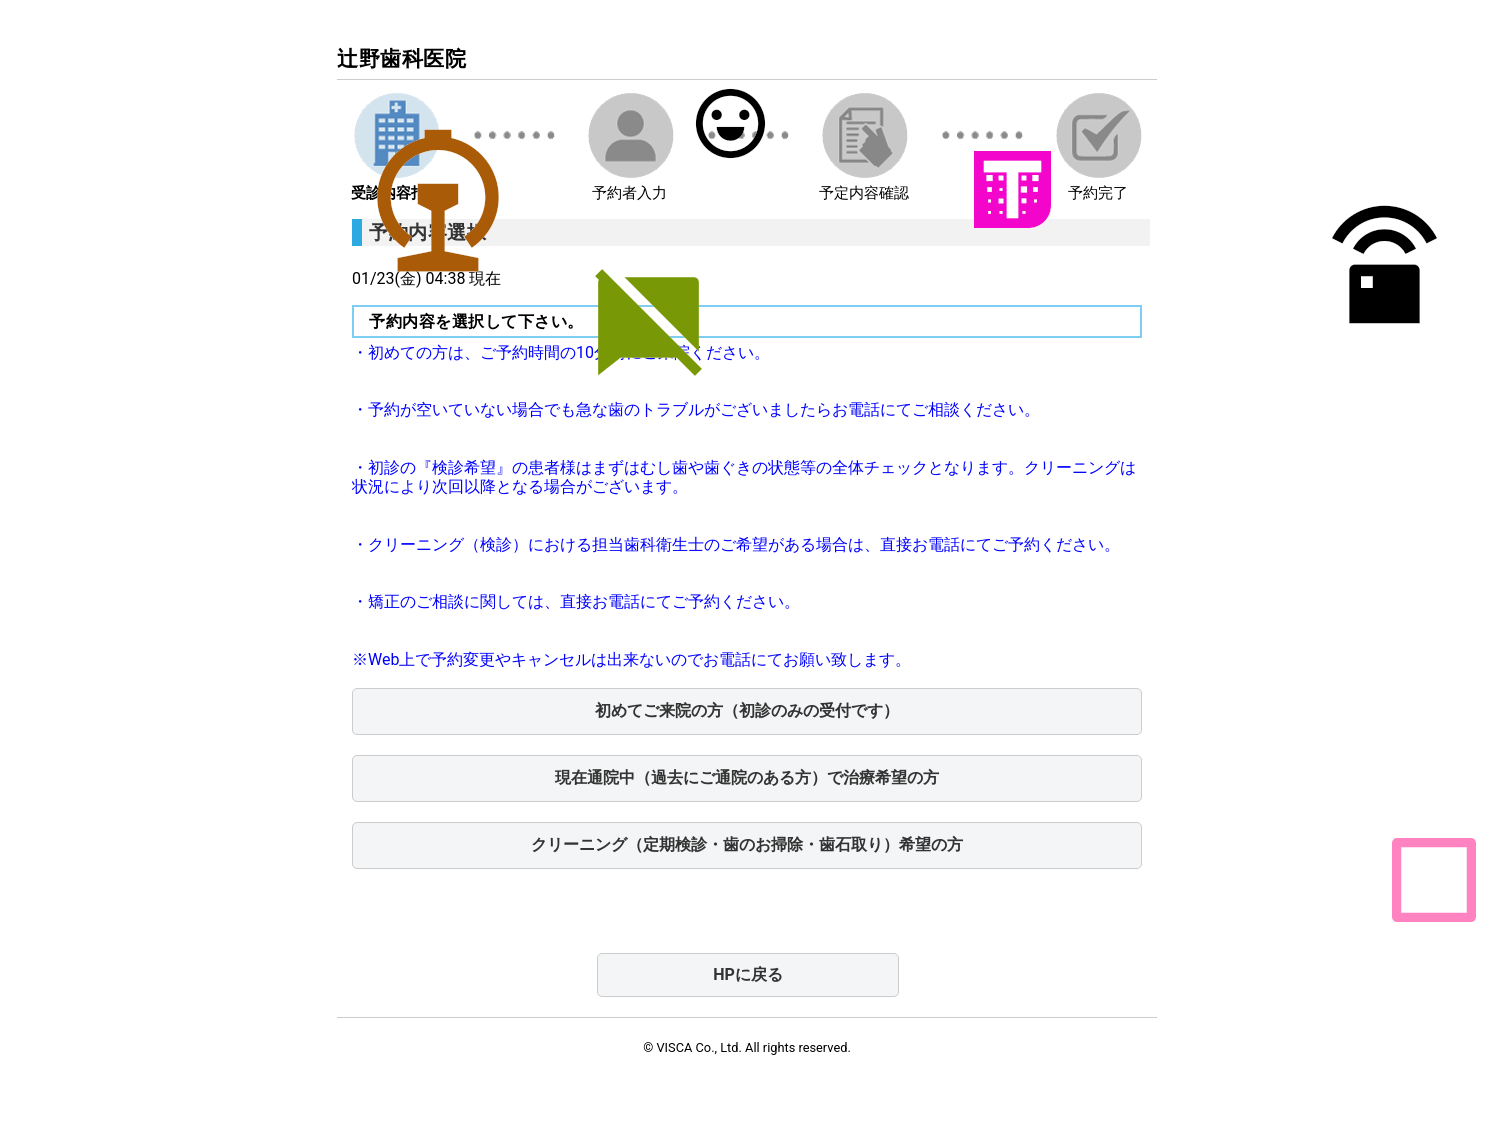 The width and height of the screenshot is (1494, 1127). Describe the element at coordinates (438, 204) in the screenshot. I see `china railway logo` at that location.